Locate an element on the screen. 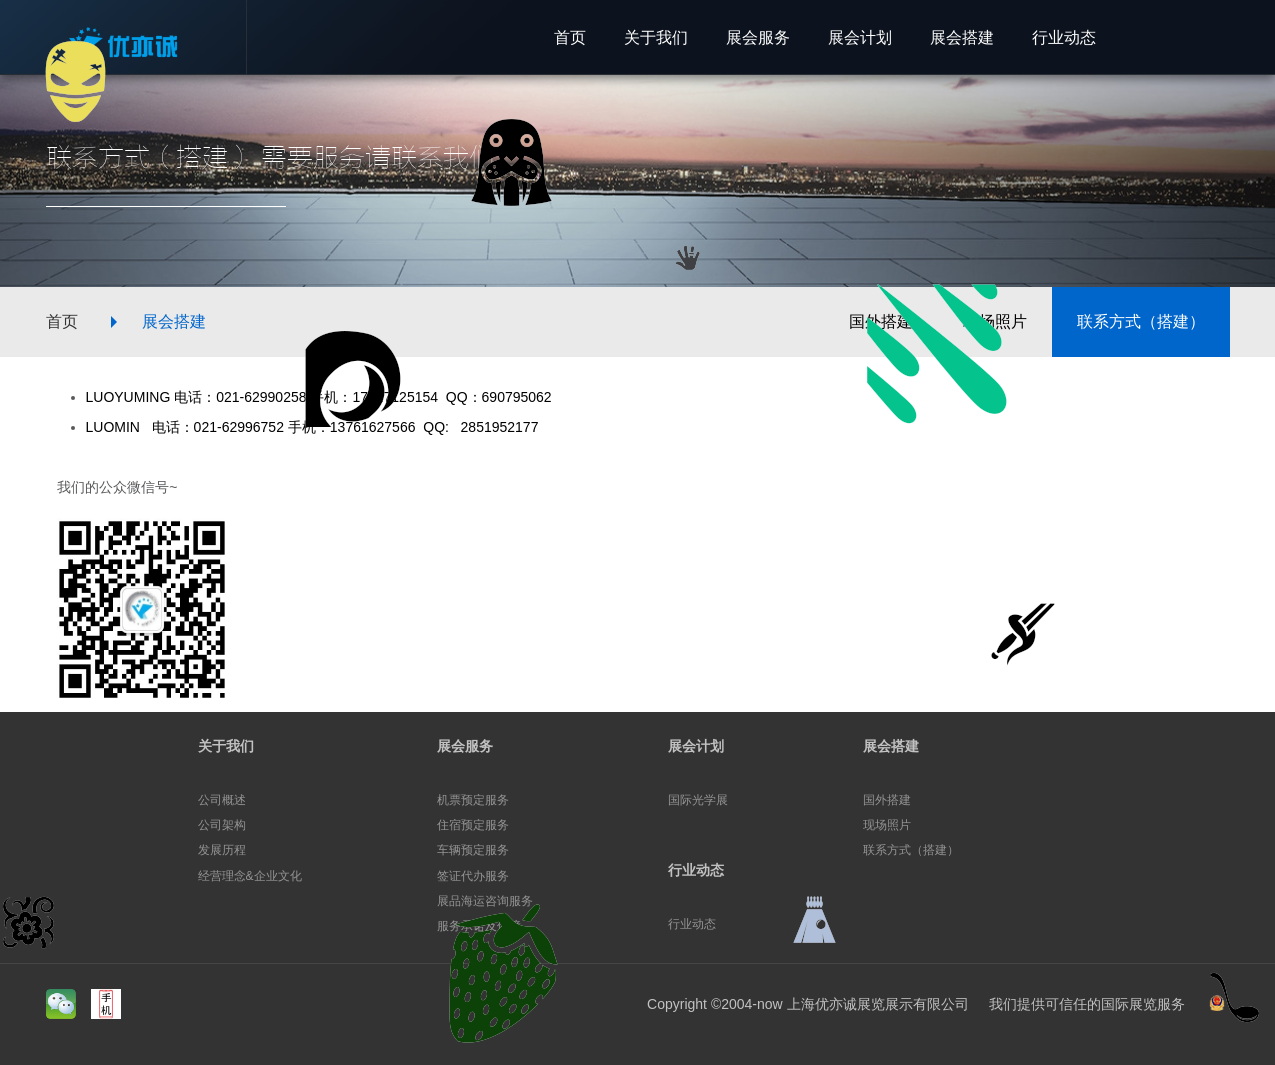 The image size is (1275, 1065). select tentacle or sea creature ability is located at coordinates (353, 378).